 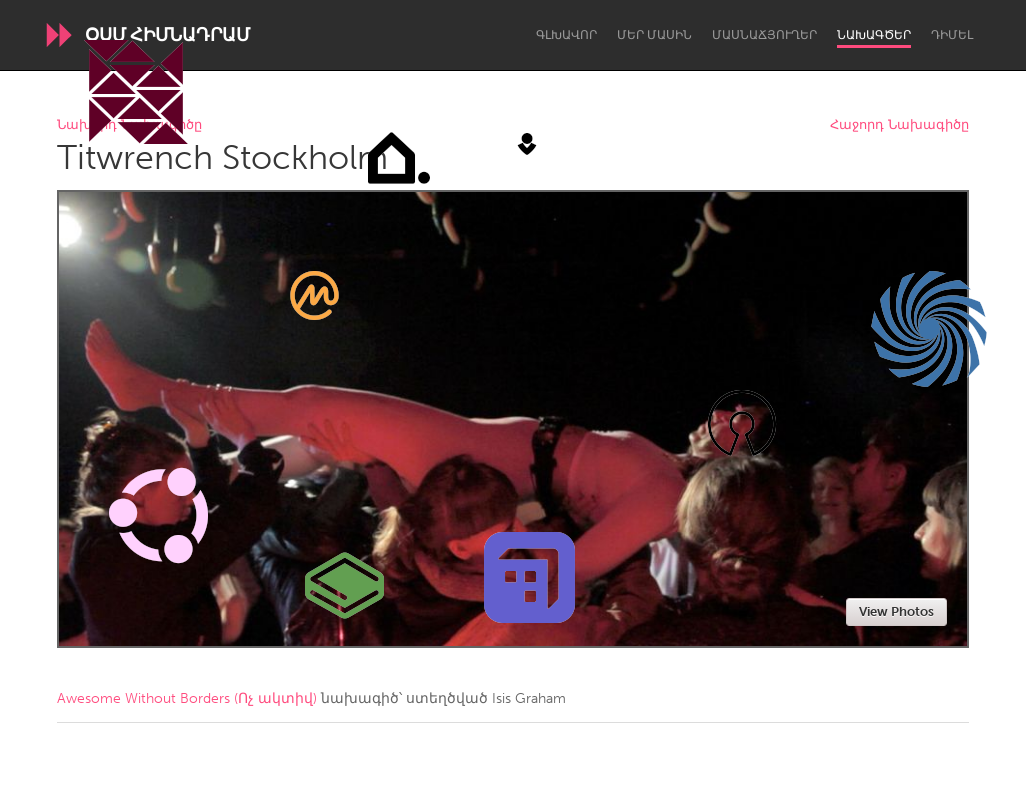 I want to click on open source initiative logo, so click(x=742, y=423).